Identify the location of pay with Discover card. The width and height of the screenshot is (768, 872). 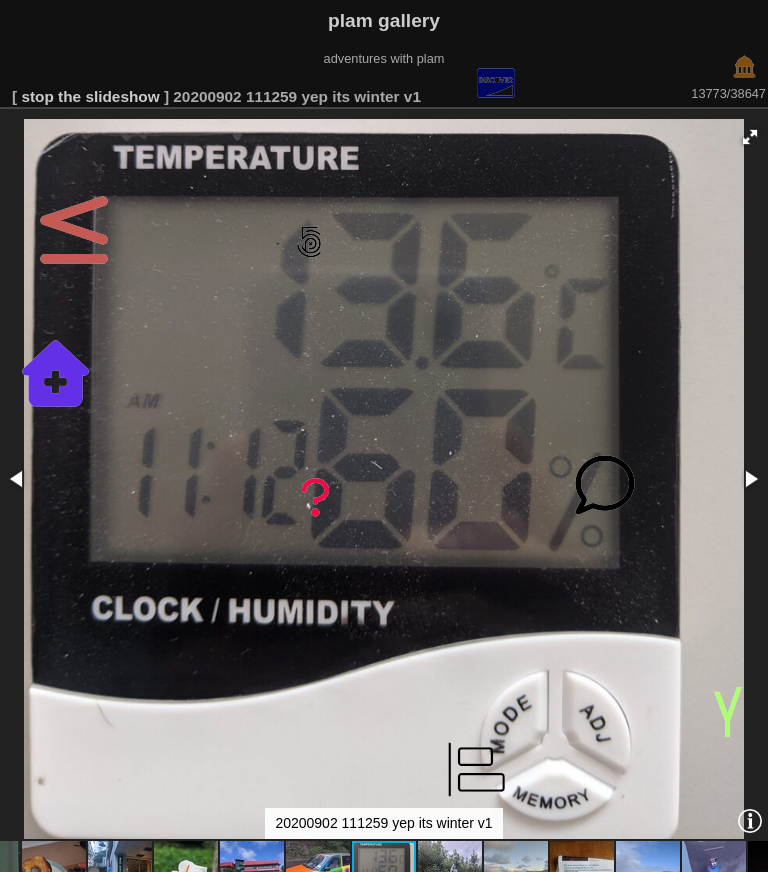
(496, 83).